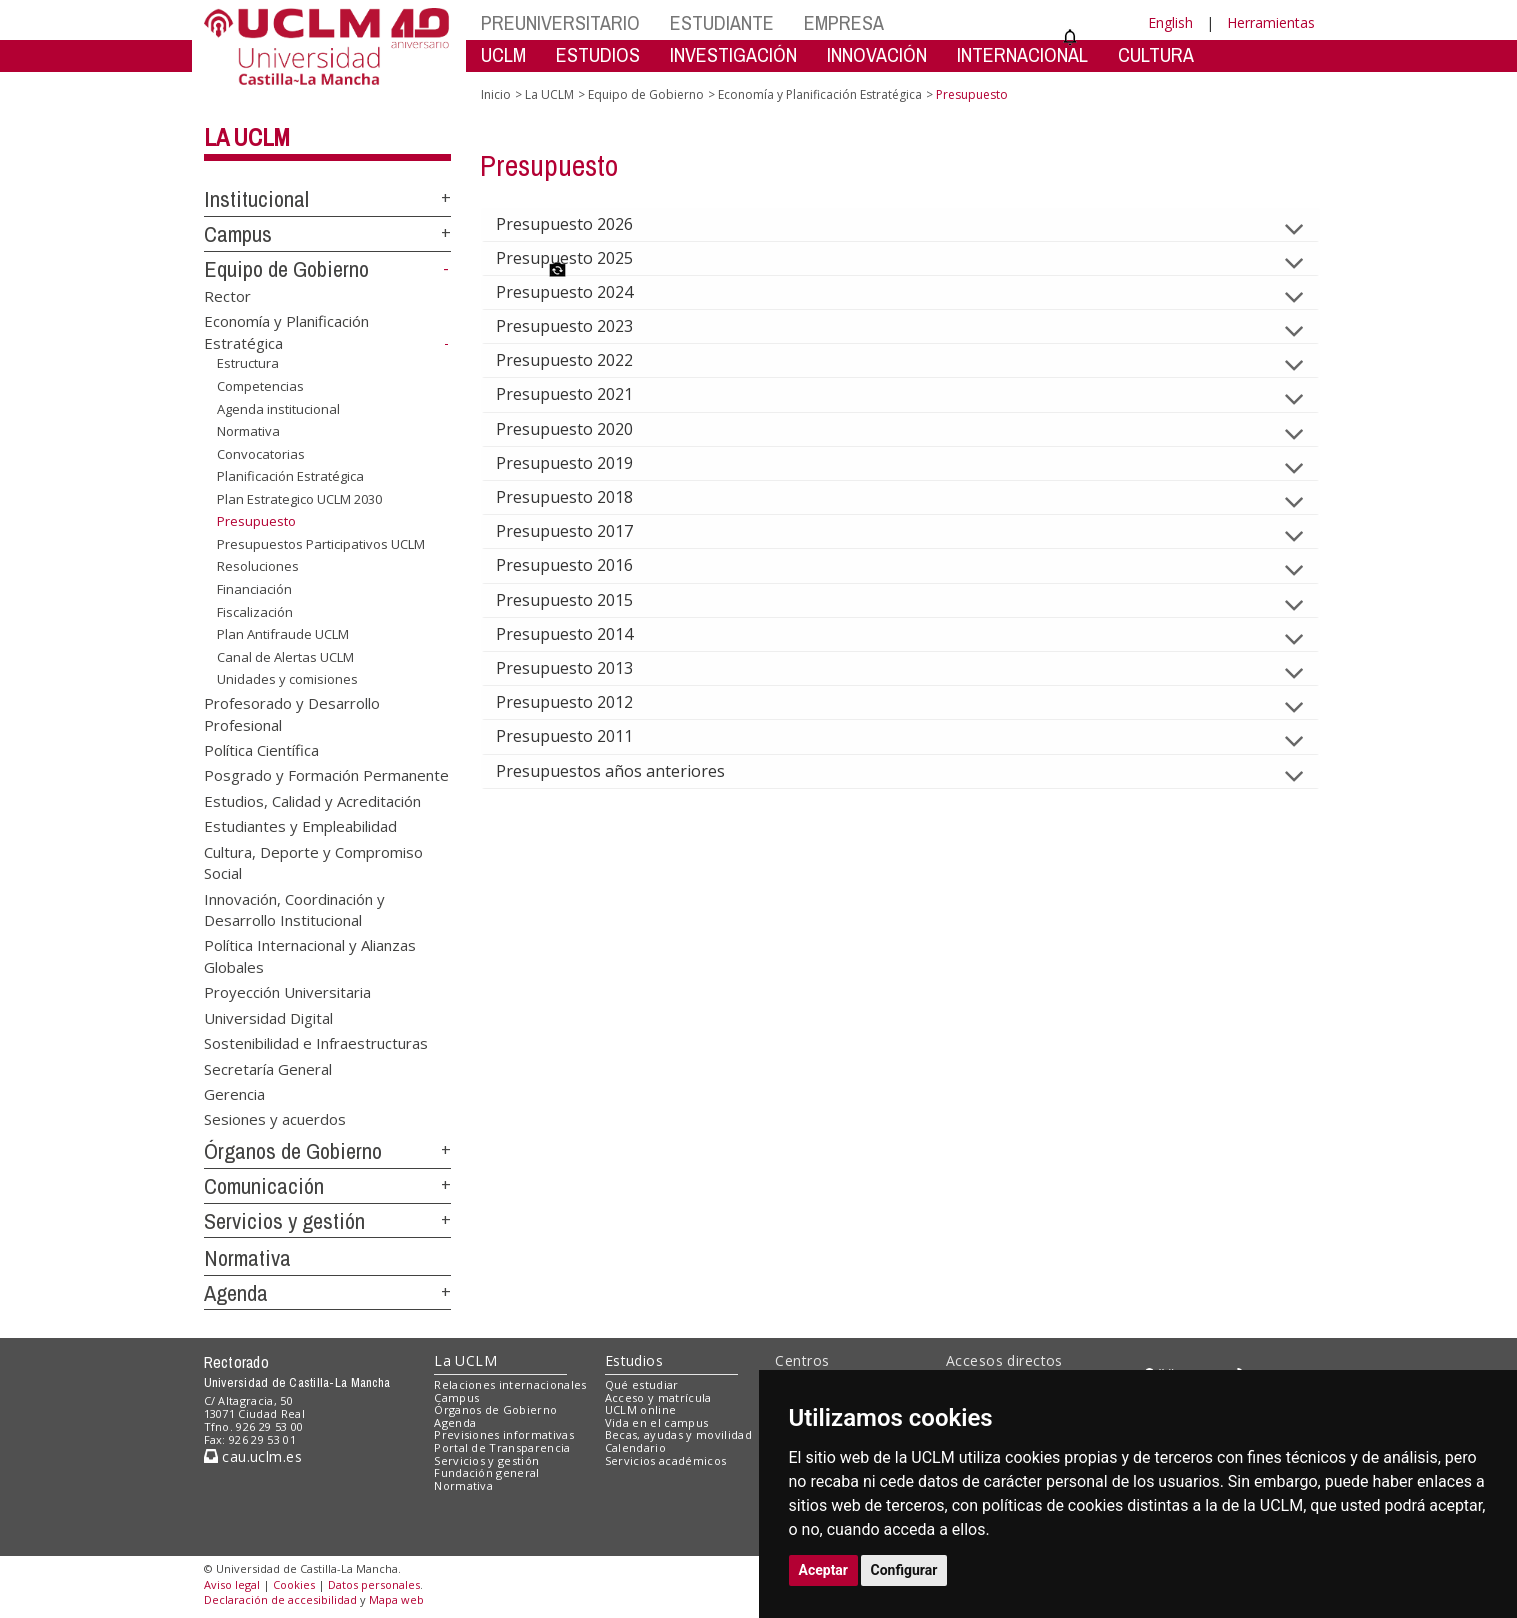  Describe the element at coordinates (557, 269) in the screenshot. I see `switch between front and rear camera` at that location.